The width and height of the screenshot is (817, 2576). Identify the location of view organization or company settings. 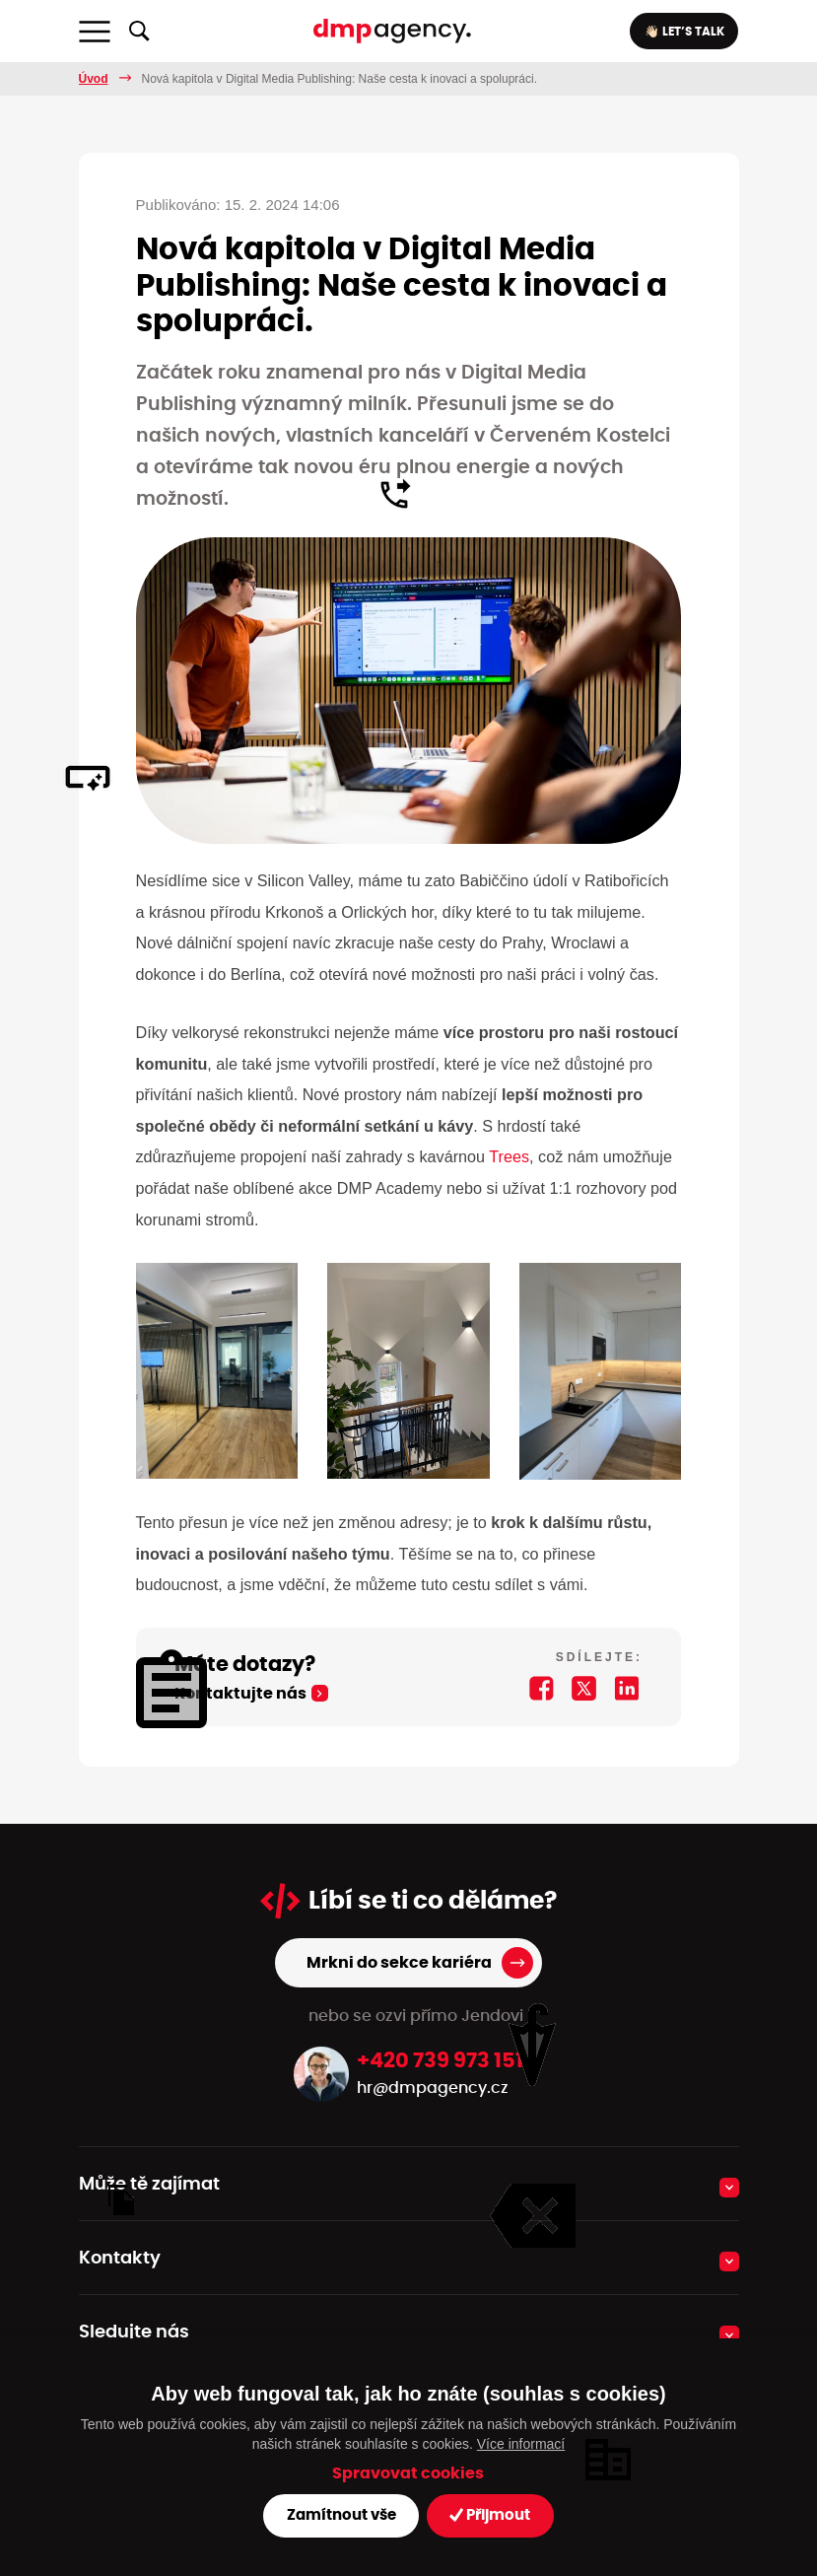
(608, 2460).